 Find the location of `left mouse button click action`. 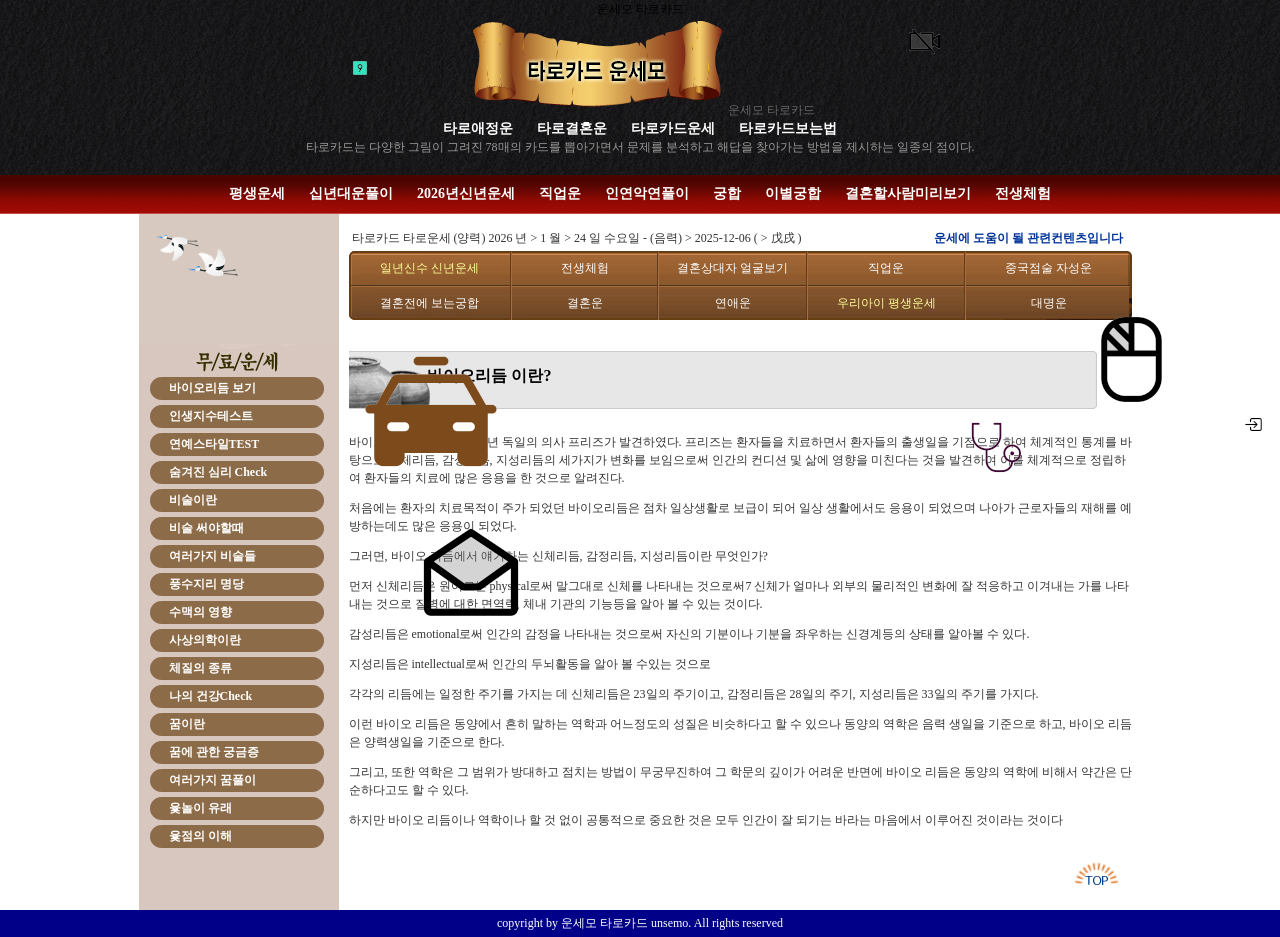

left mouse button click action is located at coordinates (1131, 359).